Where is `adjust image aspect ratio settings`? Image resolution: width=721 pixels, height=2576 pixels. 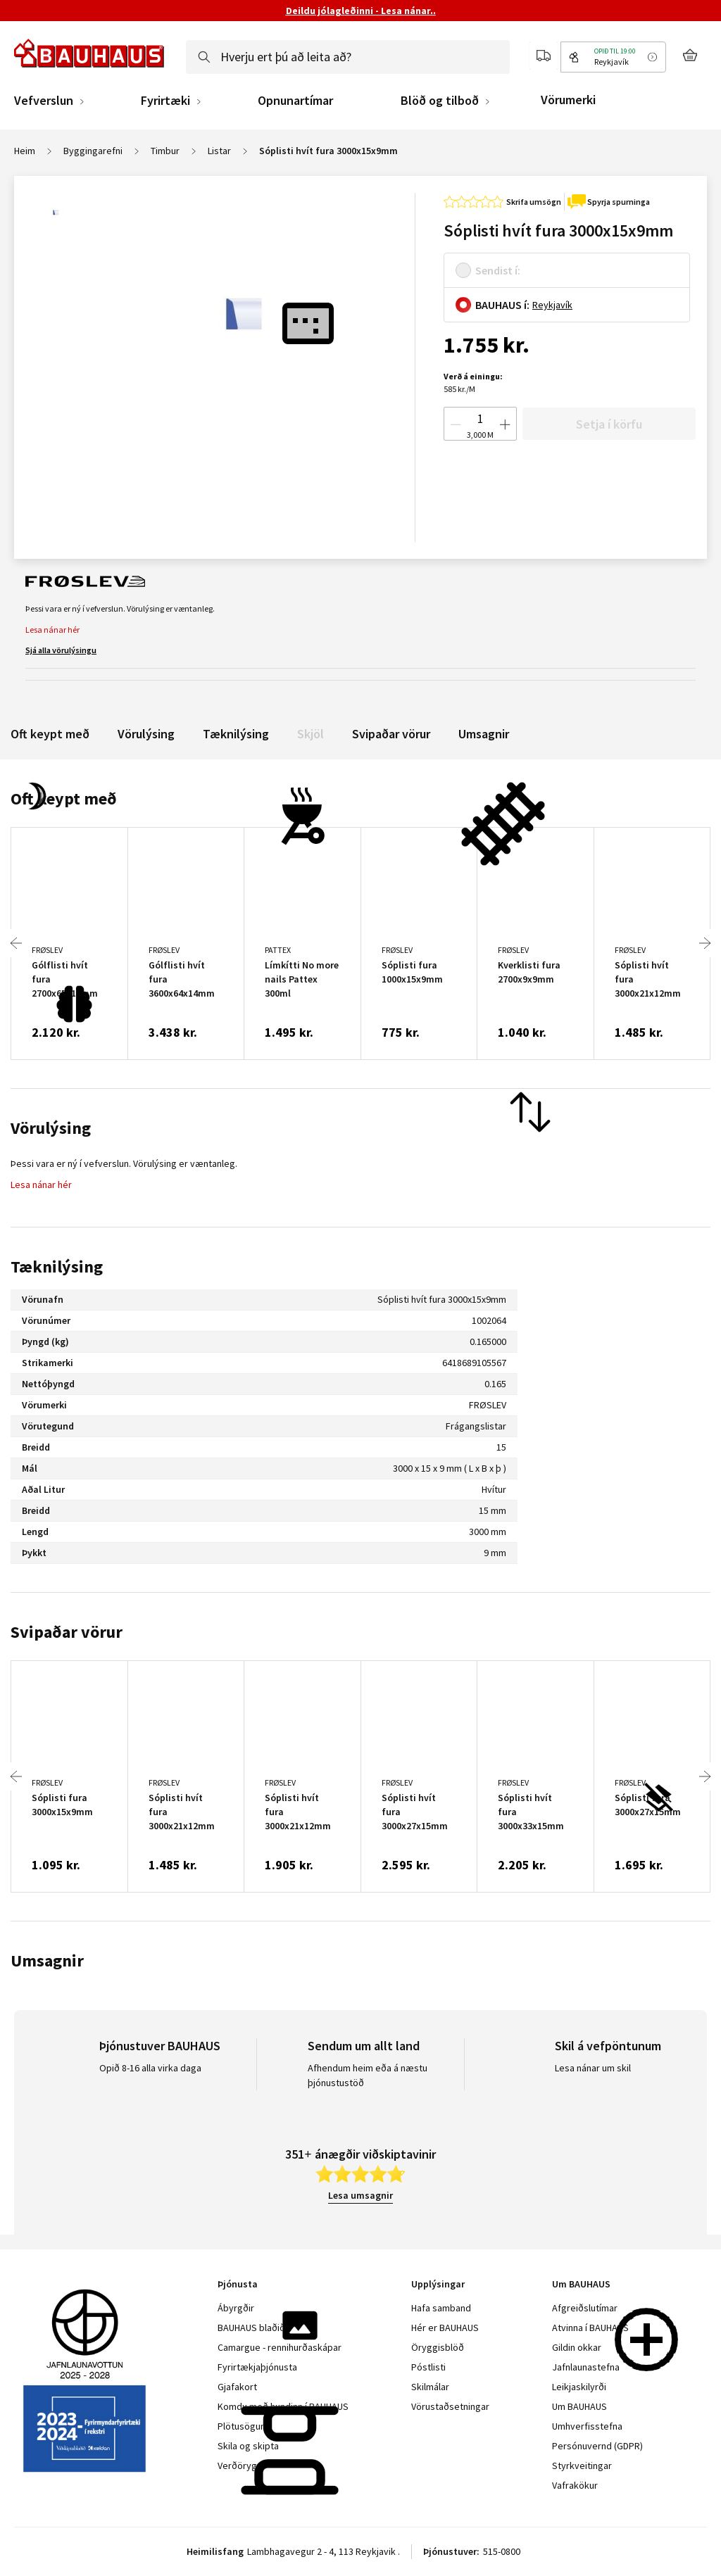 adjust image aspect ratio settings is located at coordinates (308, 323).